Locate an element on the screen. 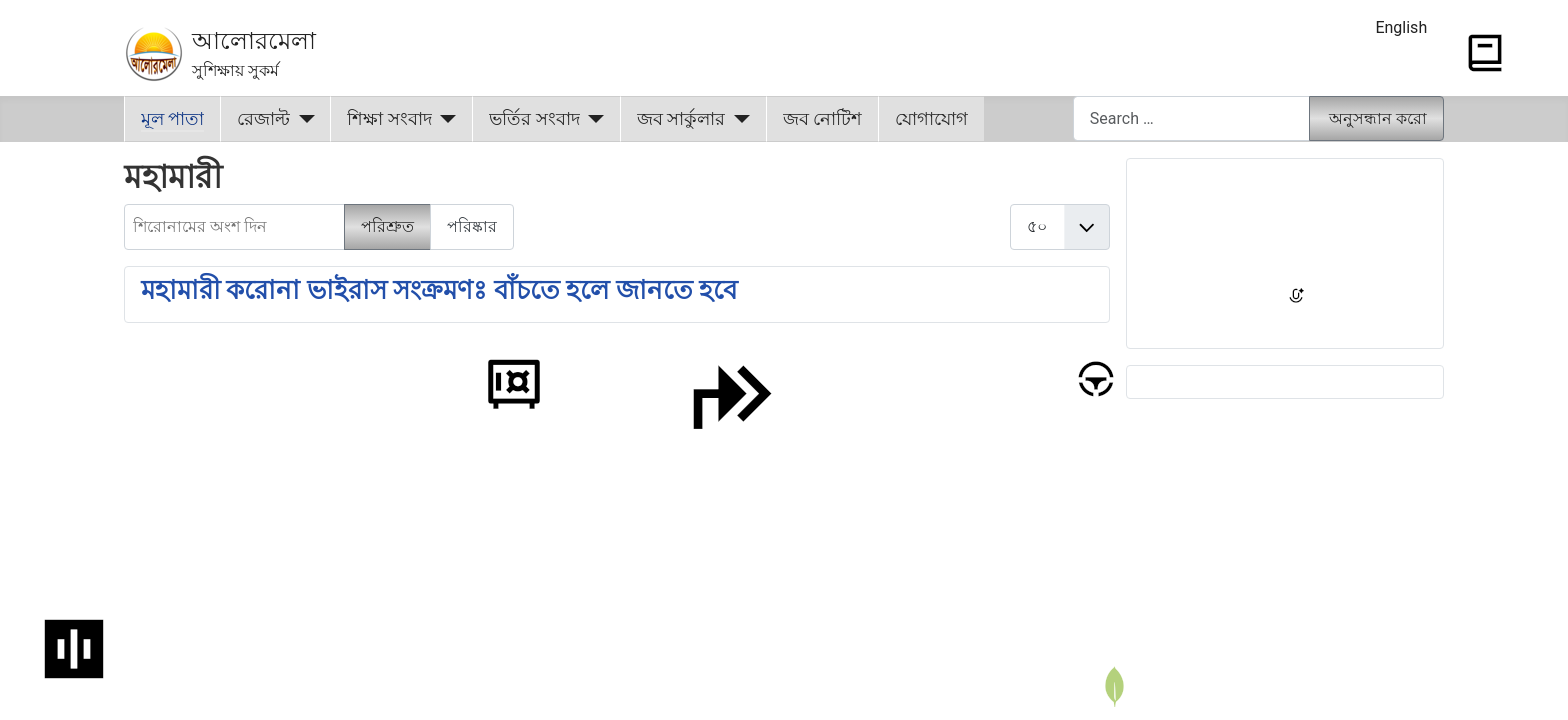  access driving or navigation mode is located at coordinates (1096, 379).